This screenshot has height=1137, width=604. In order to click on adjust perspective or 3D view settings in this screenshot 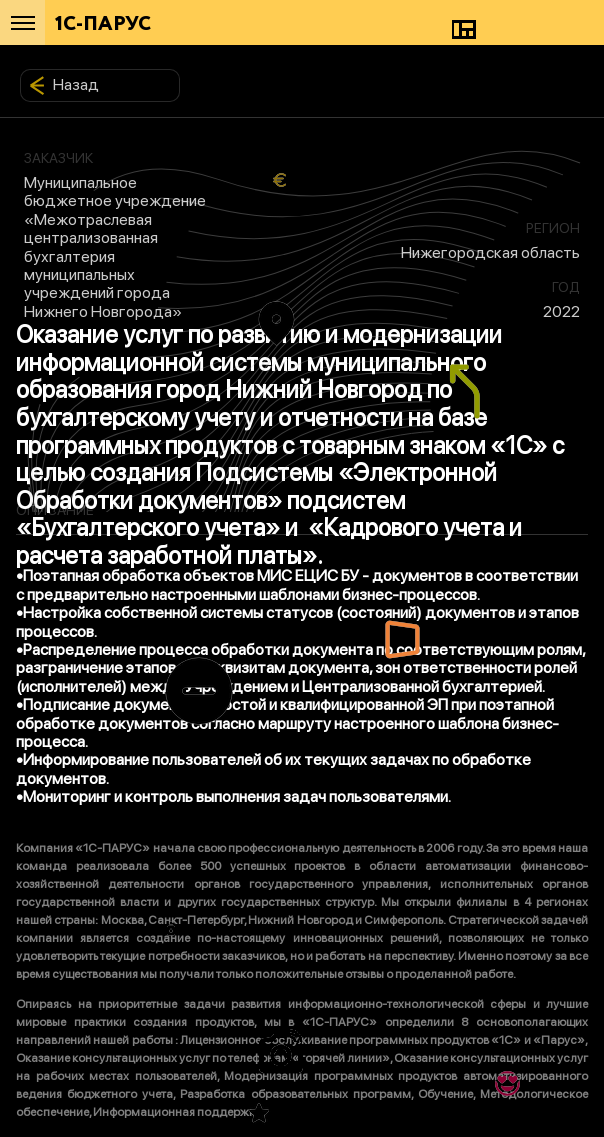, I will do `click(402, 639)`.